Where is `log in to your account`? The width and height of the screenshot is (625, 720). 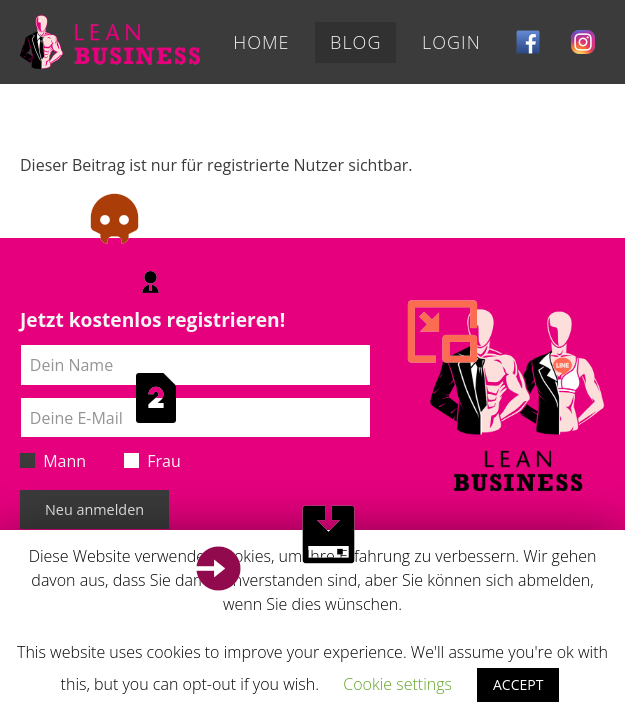
log in to your account is located at coordinates (218, 568).